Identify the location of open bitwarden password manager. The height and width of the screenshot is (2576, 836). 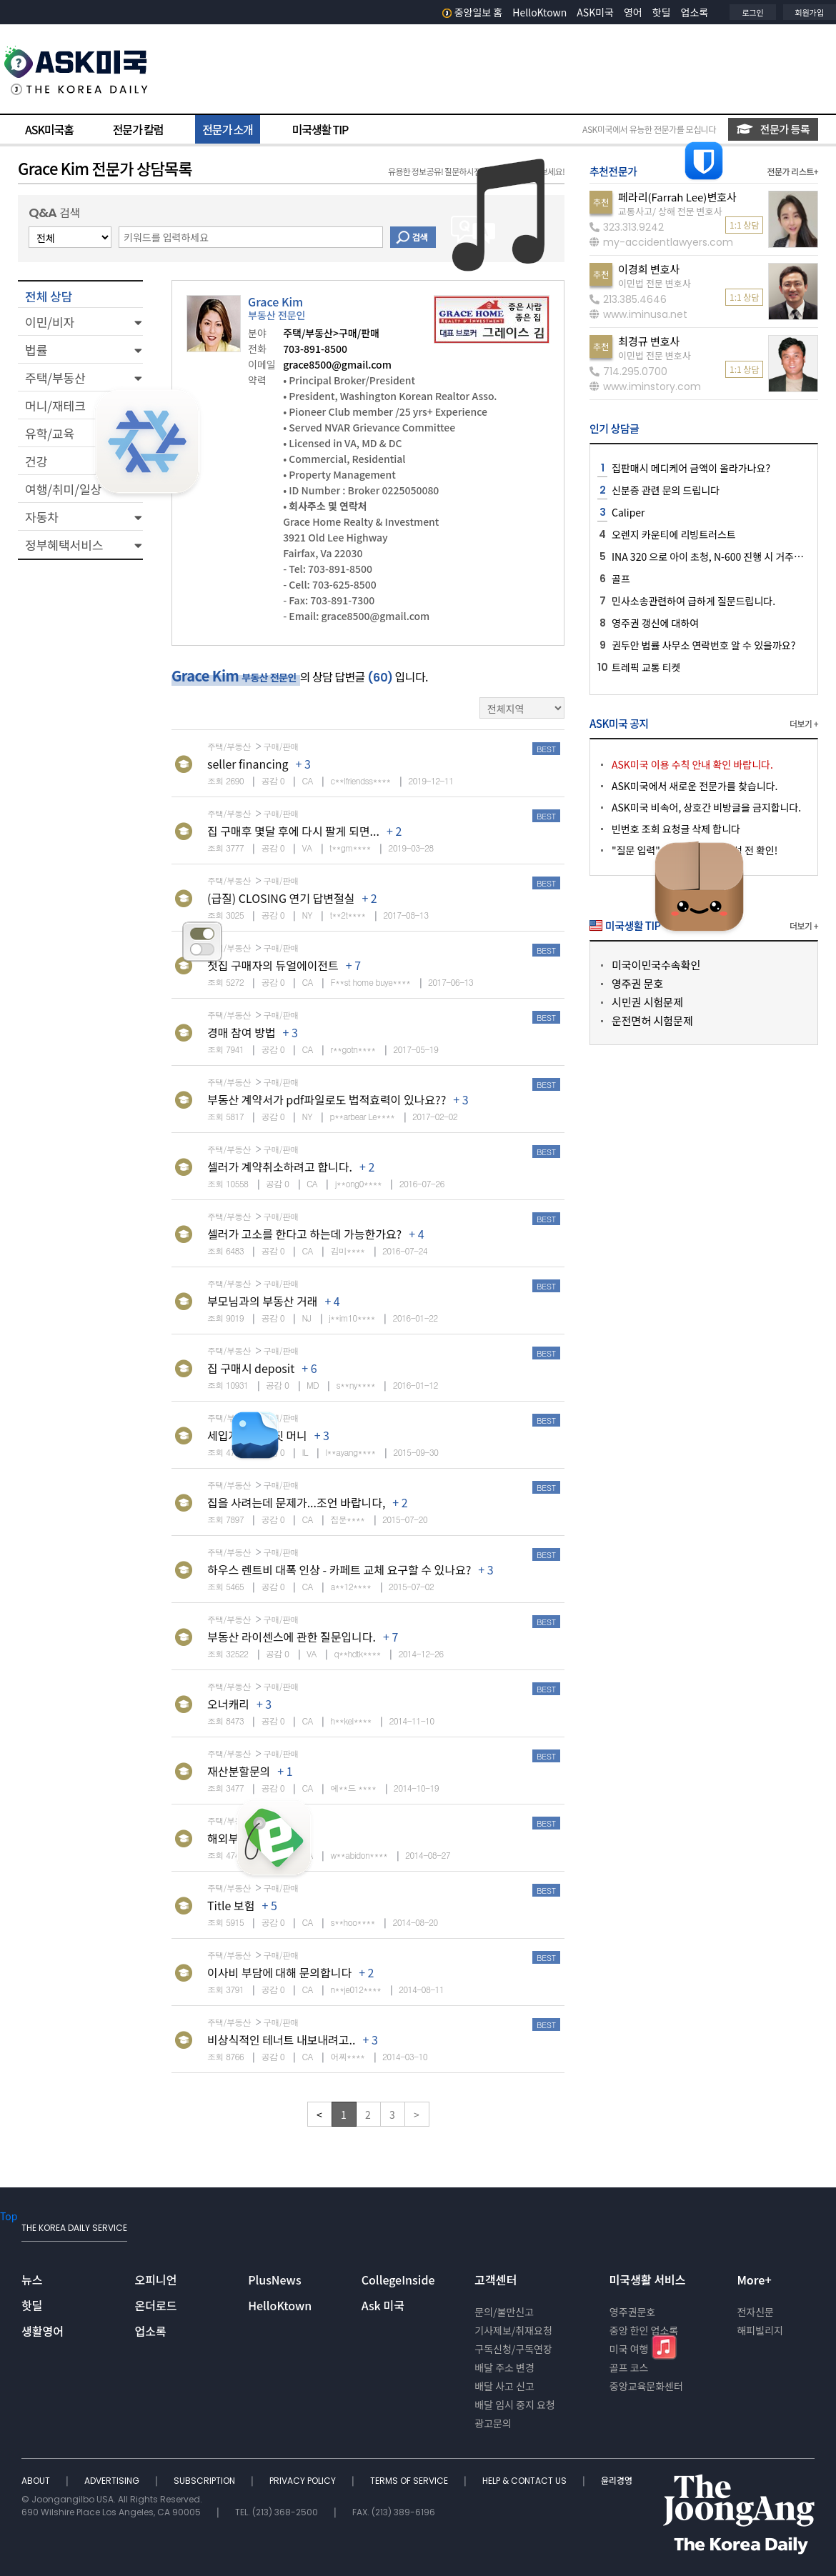
(704, 161).